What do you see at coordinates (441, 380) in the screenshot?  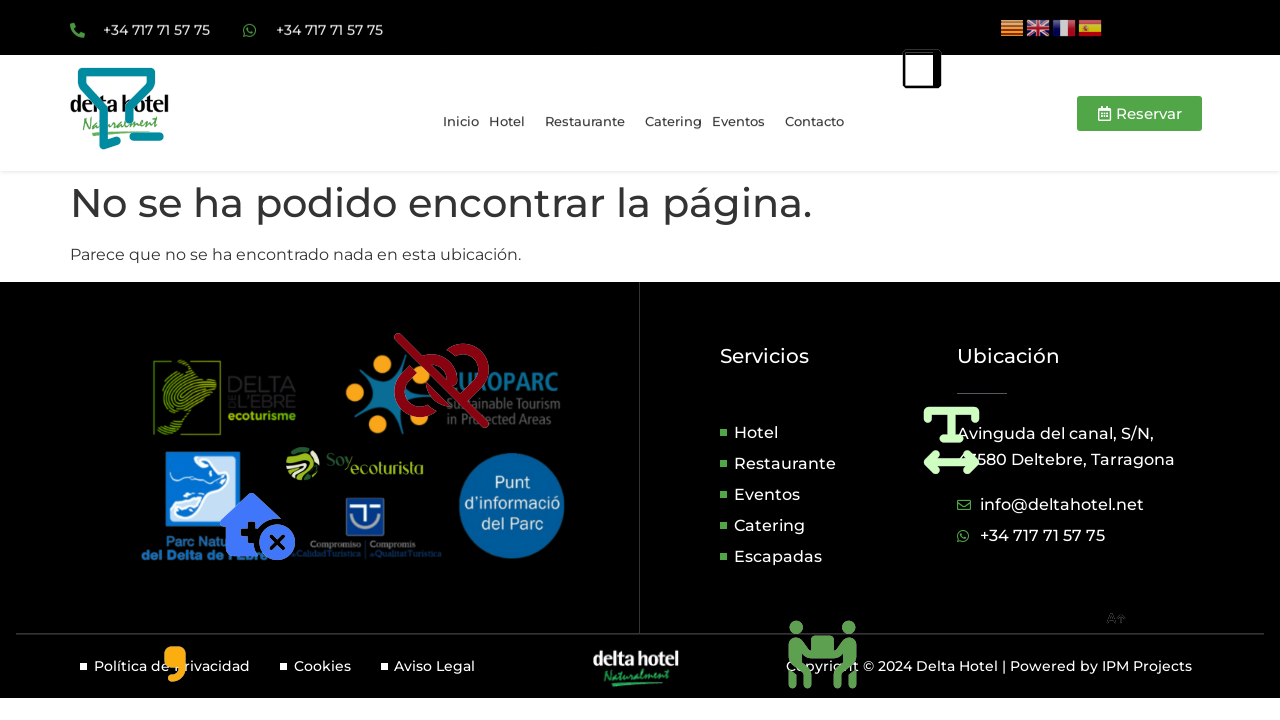 I see `disconnect or remove a linked account` at bounding box center [441, 380].